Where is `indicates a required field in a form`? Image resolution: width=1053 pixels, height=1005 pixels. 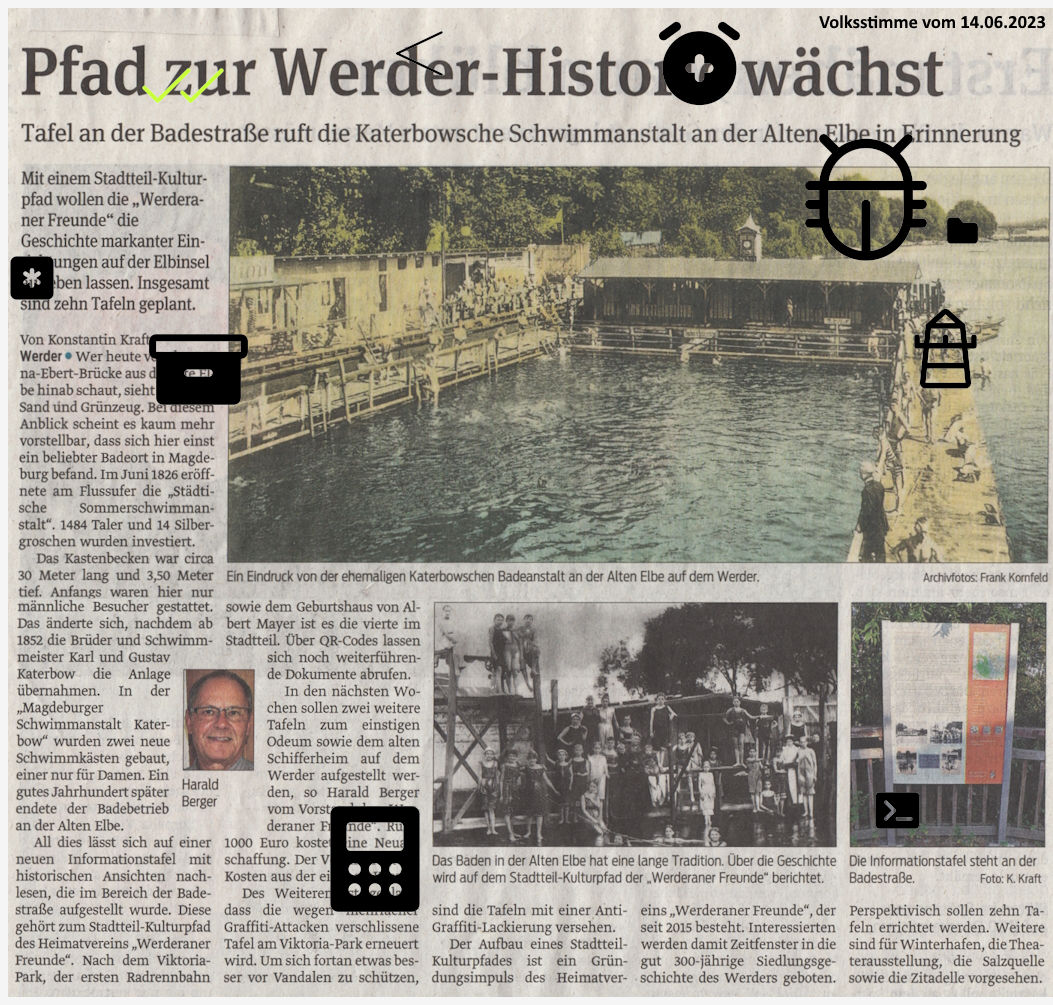 indicates a required field in a form is located at coordinates (32, 278).